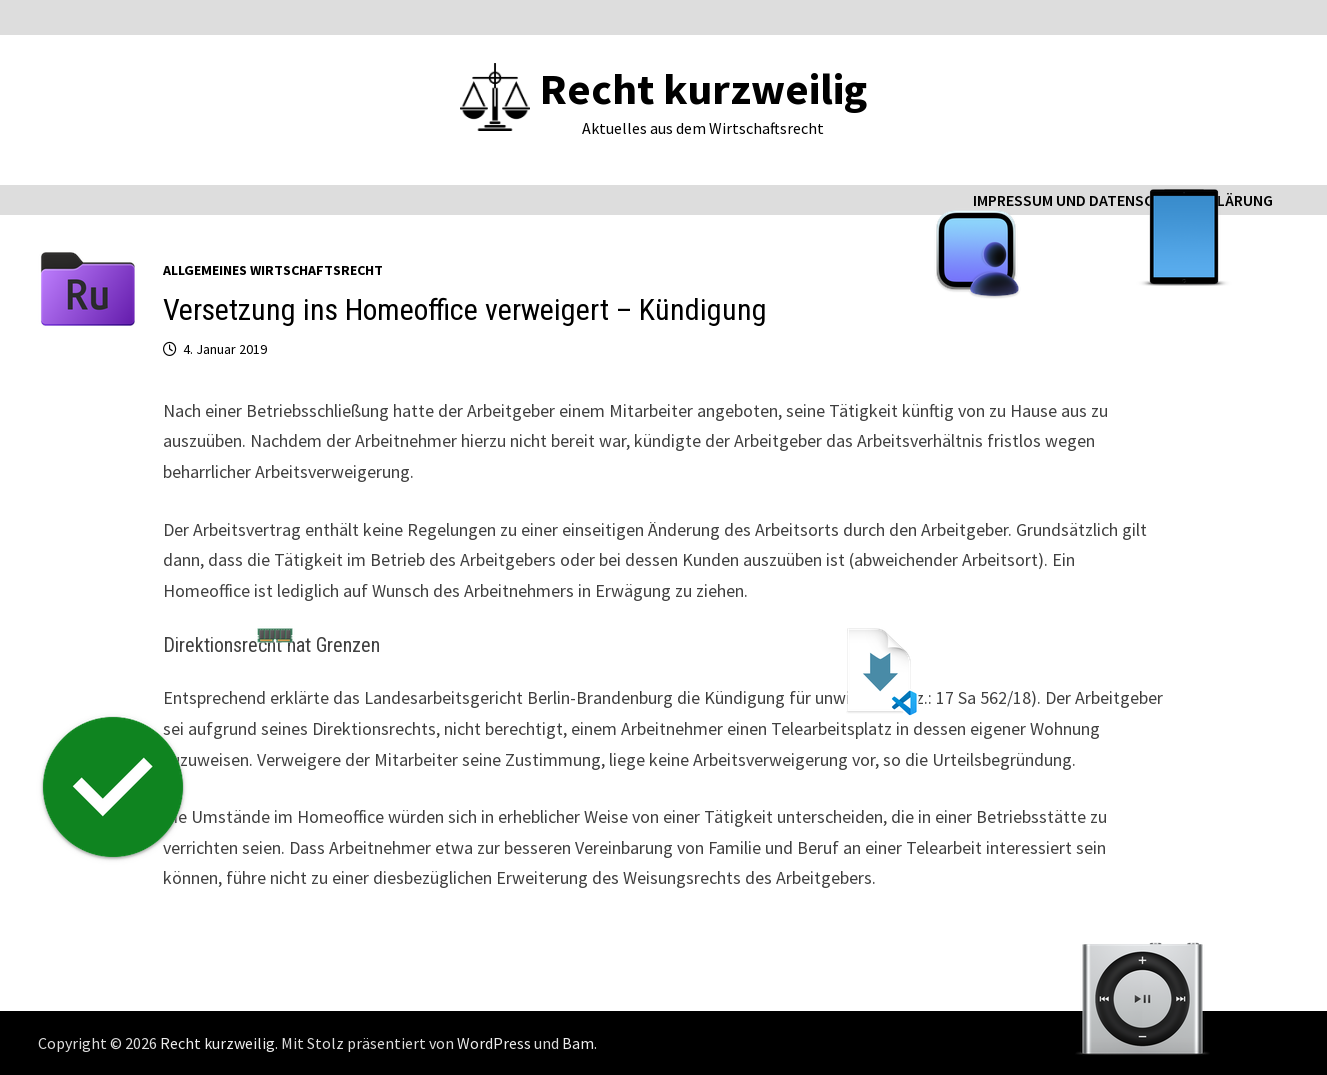 The height and width of the screenshot is (1075, 1327). What do you see at coordinates (976, 250) in the screenshot?
I see `share your screen with others` at bounding box center [976, 250].